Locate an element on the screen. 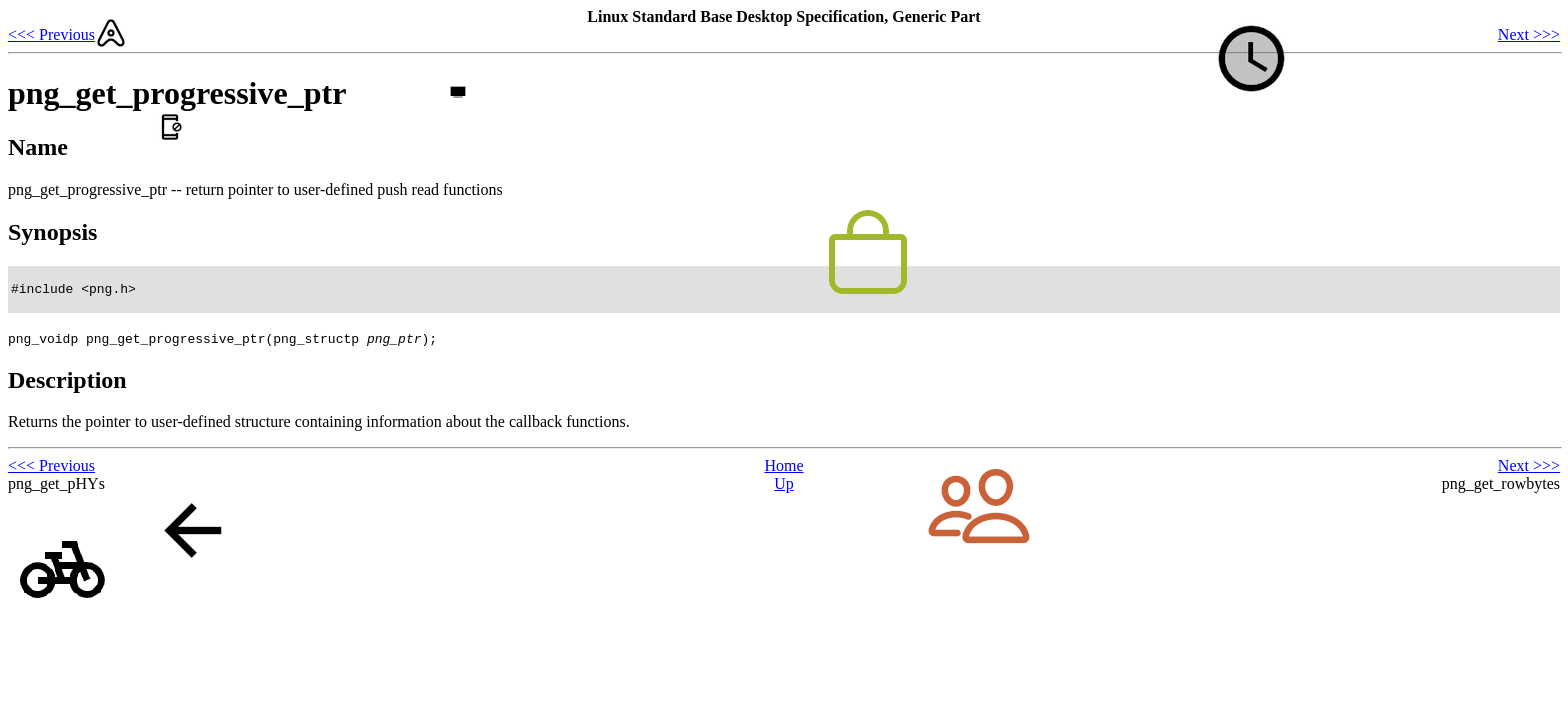  go back to the previous screen is located at coordinates (193, 530).